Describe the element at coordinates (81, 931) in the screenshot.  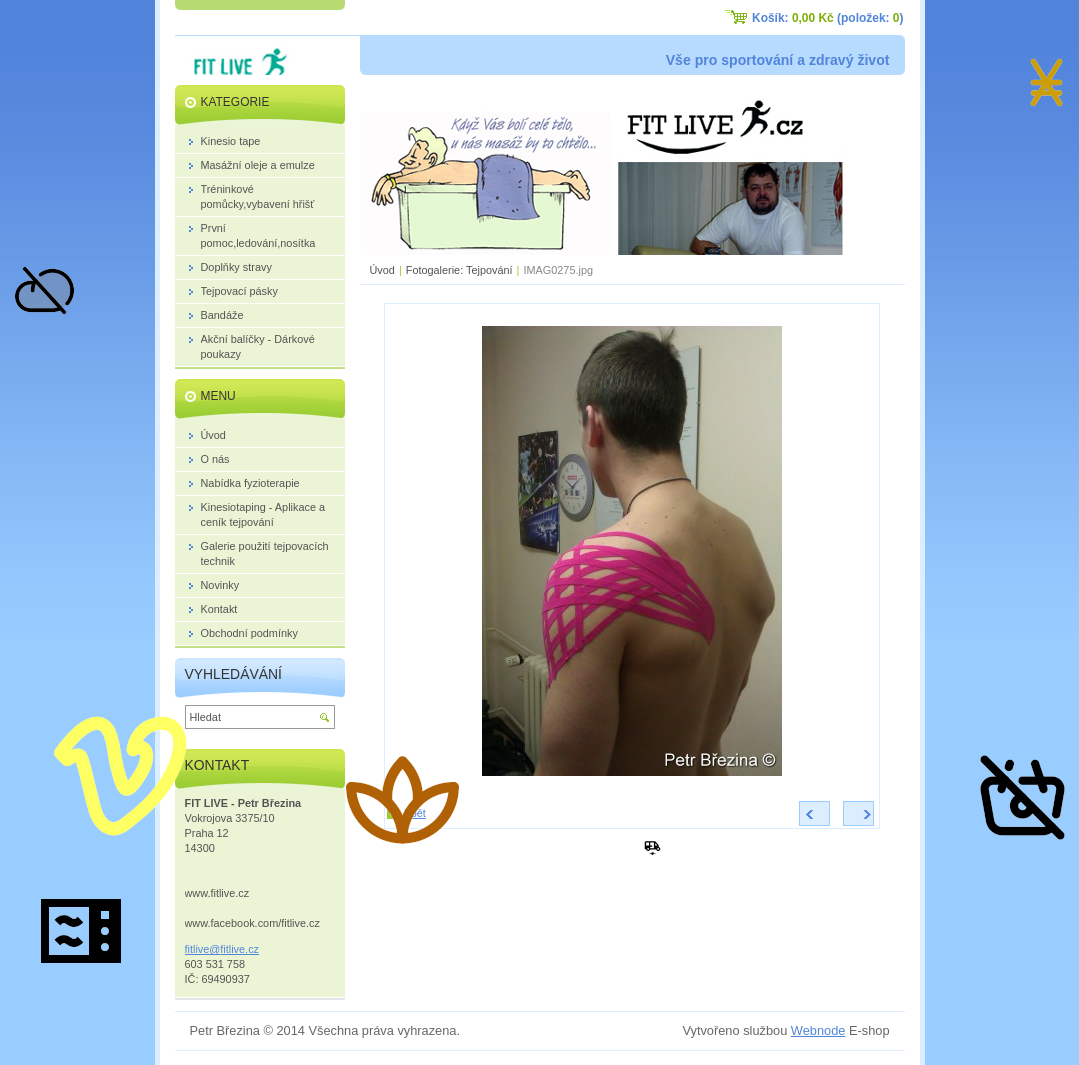
I see `access microwave controls or settings` at that location.